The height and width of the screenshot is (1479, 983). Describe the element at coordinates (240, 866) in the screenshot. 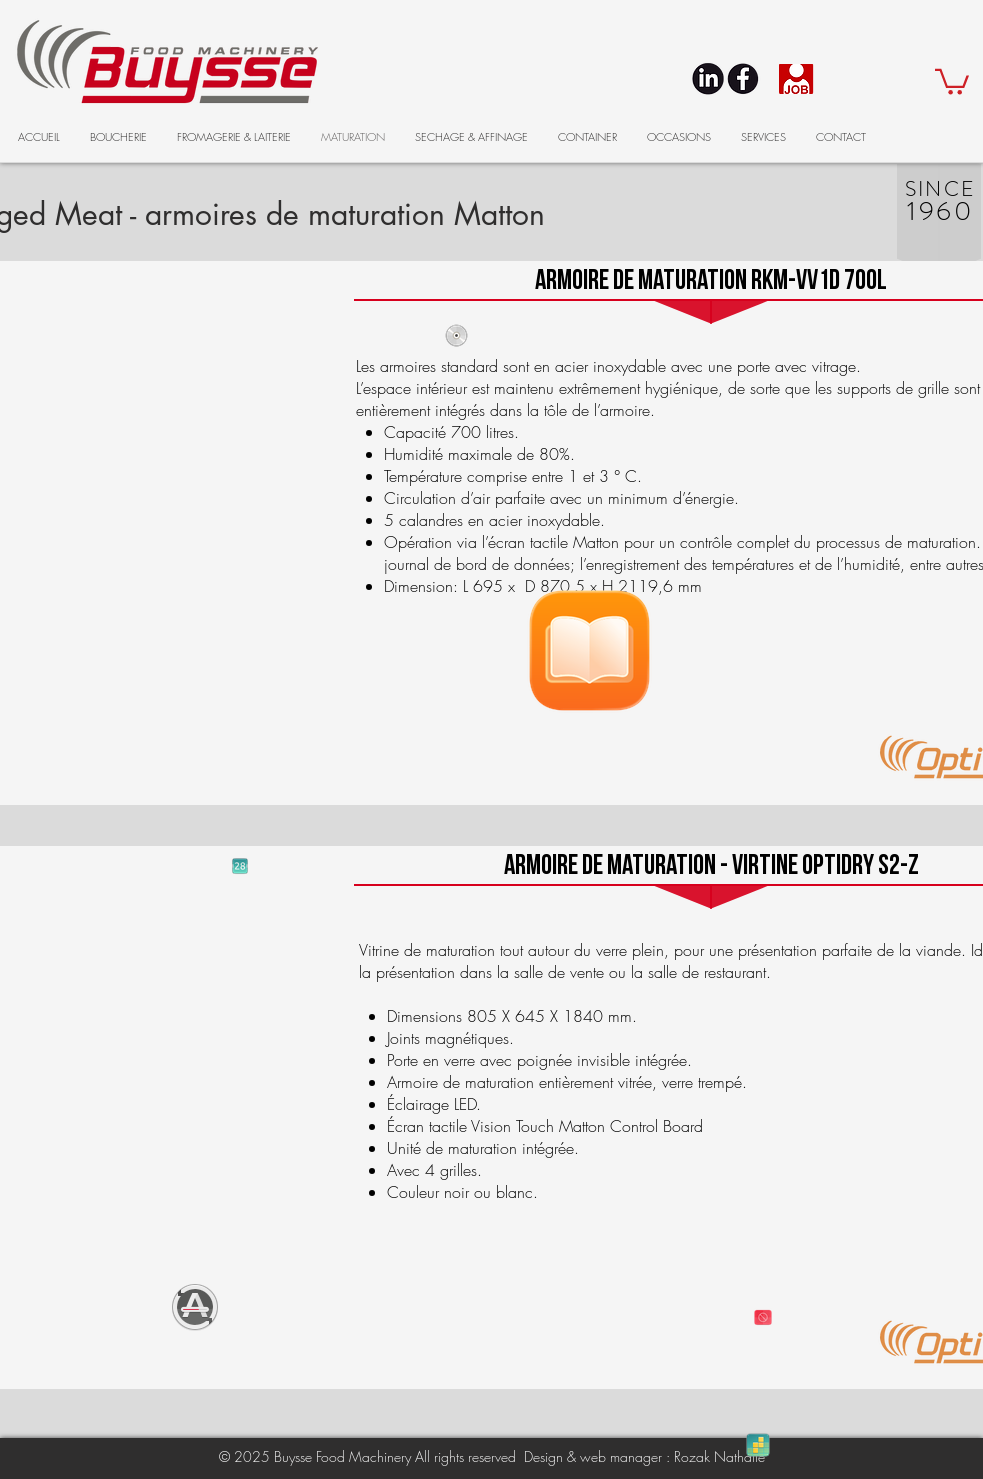

I see `open gnome calendar app` at that location.